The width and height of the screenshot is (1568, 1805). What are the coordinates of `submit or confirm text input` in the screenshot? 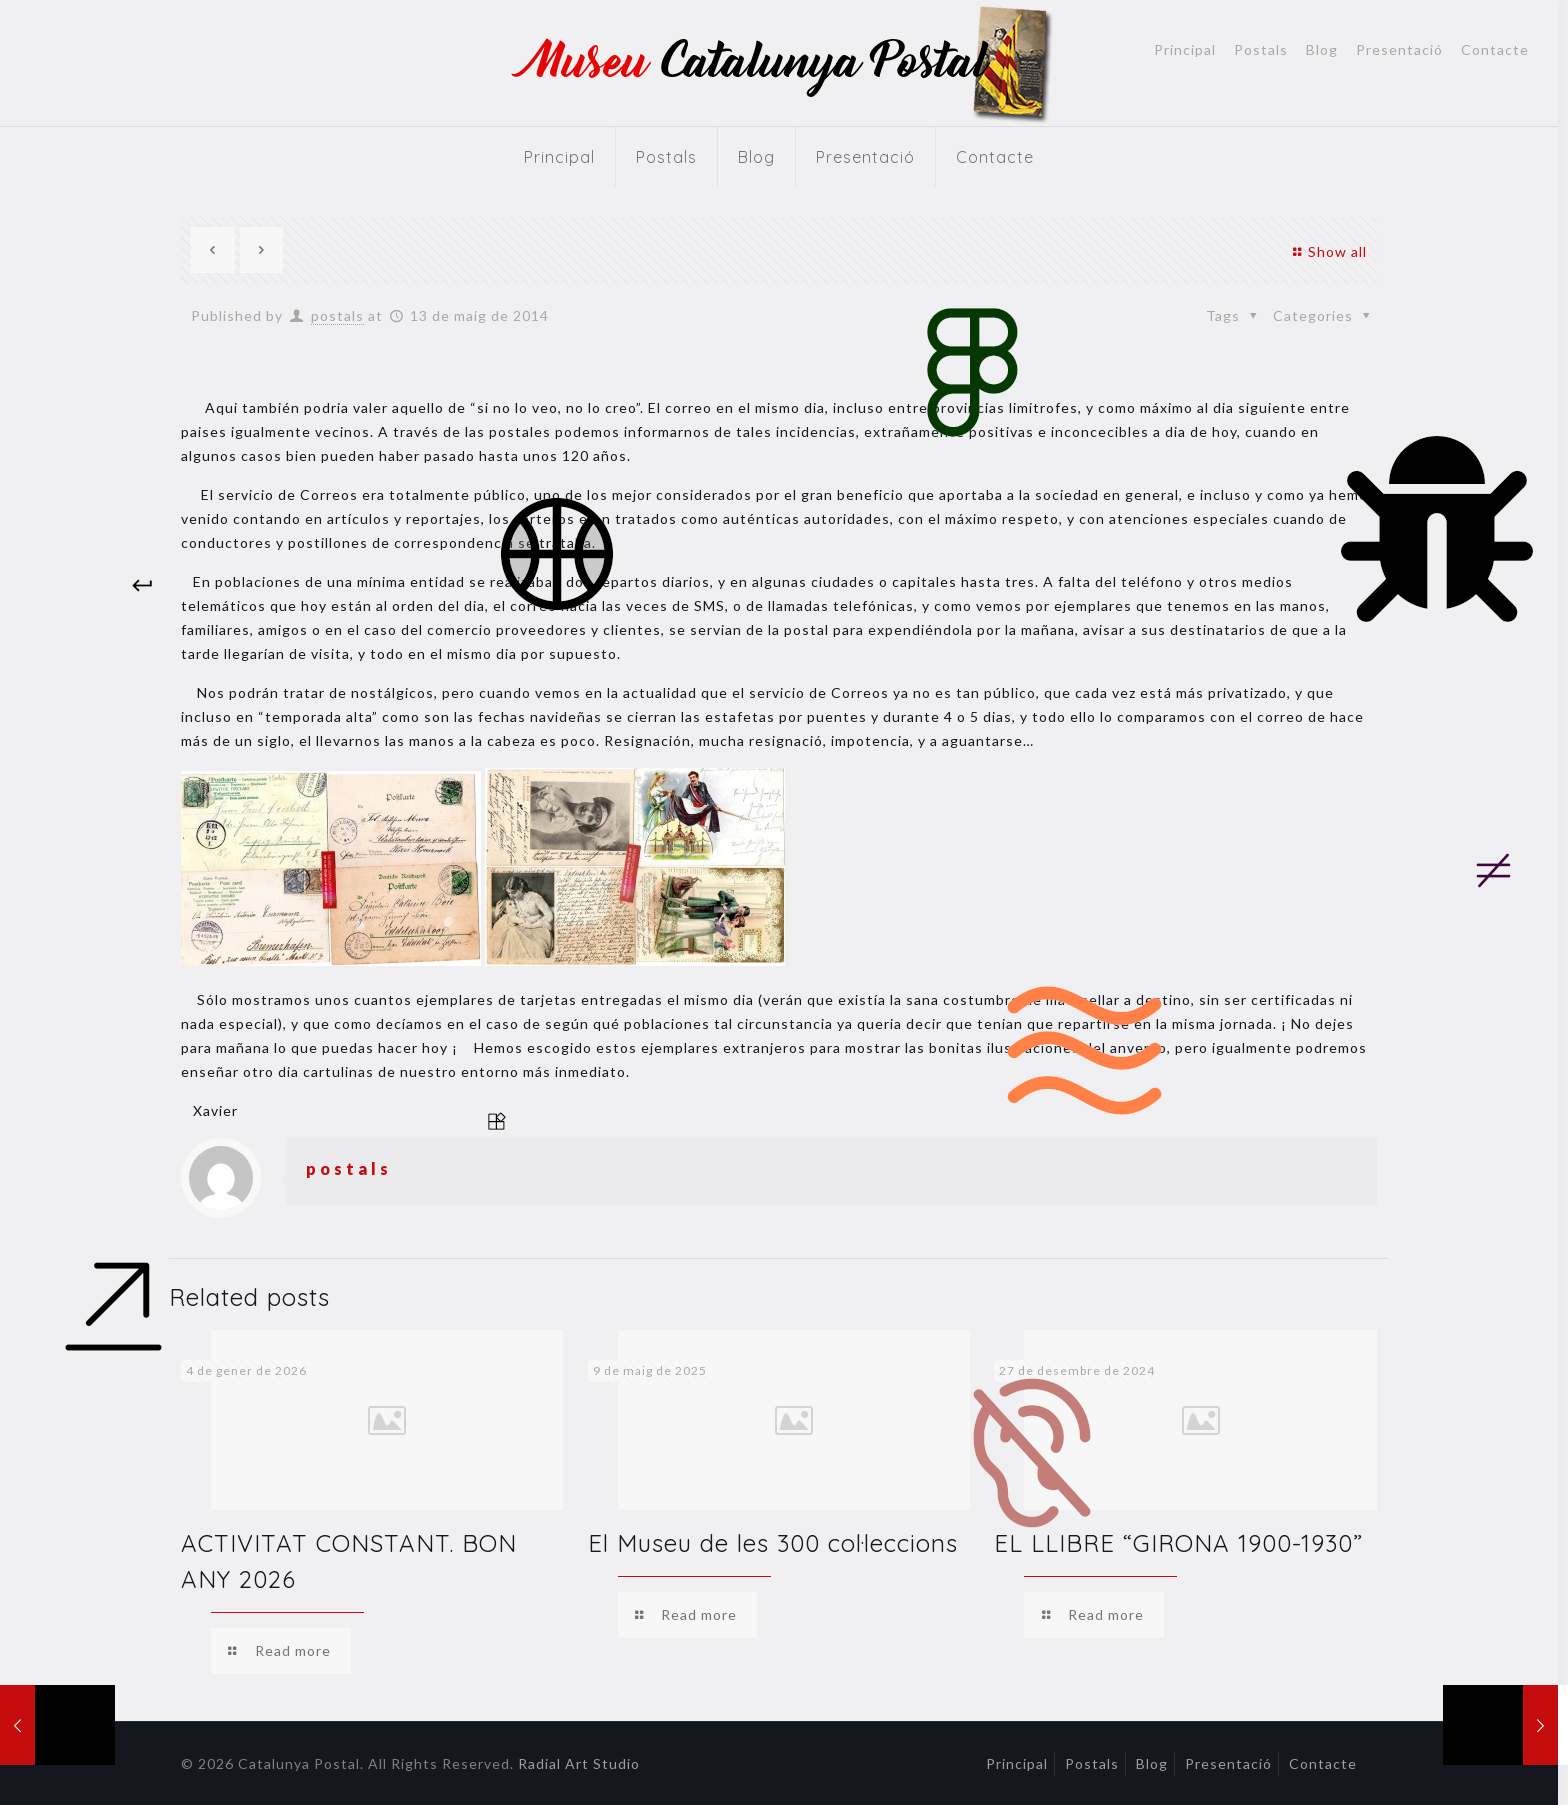 It's located at (142, 585).